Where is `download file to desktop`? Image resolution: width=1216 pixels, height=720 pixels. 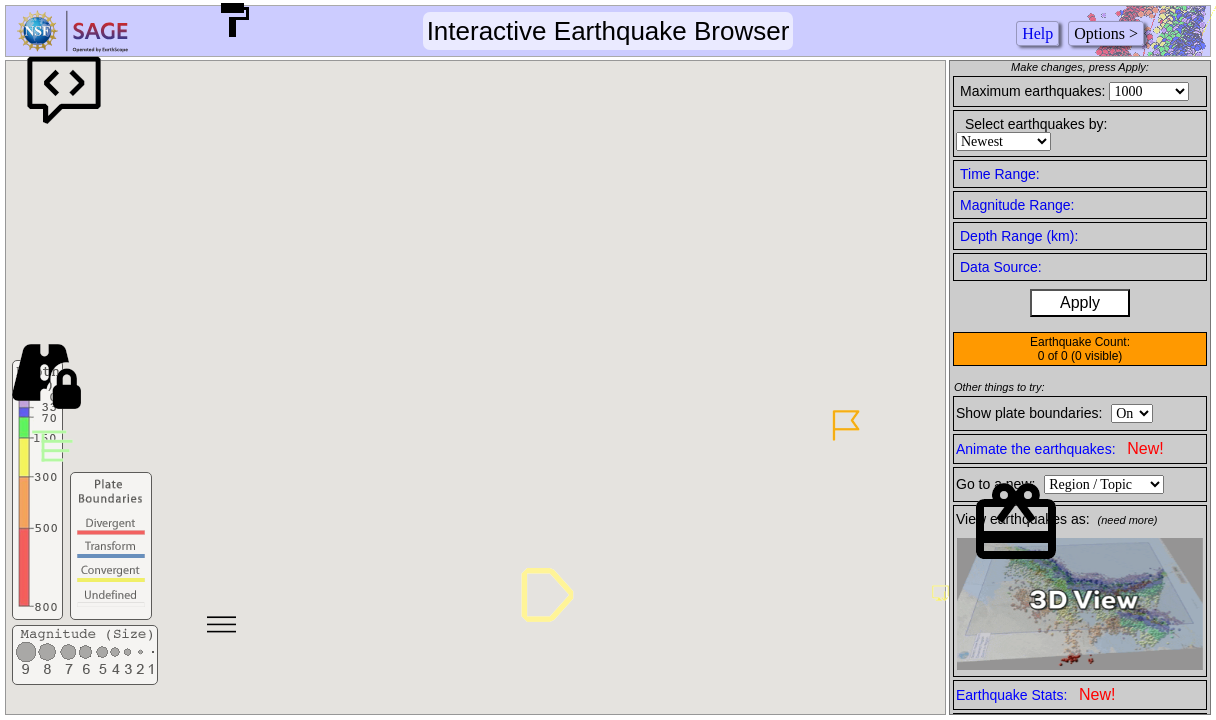 download file to desktop is located at coordinates (940, 592).